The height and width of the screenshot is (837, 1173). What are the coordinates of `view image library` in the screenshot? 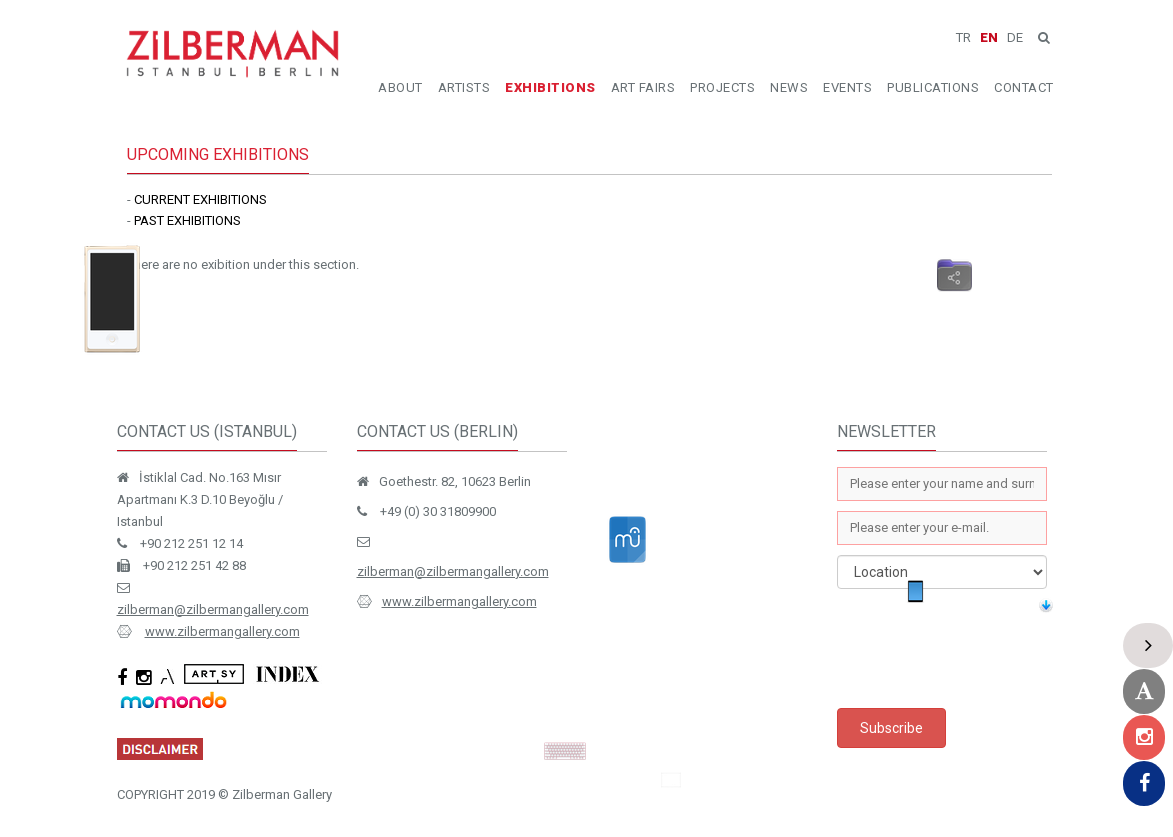 It's located at (671, 780).